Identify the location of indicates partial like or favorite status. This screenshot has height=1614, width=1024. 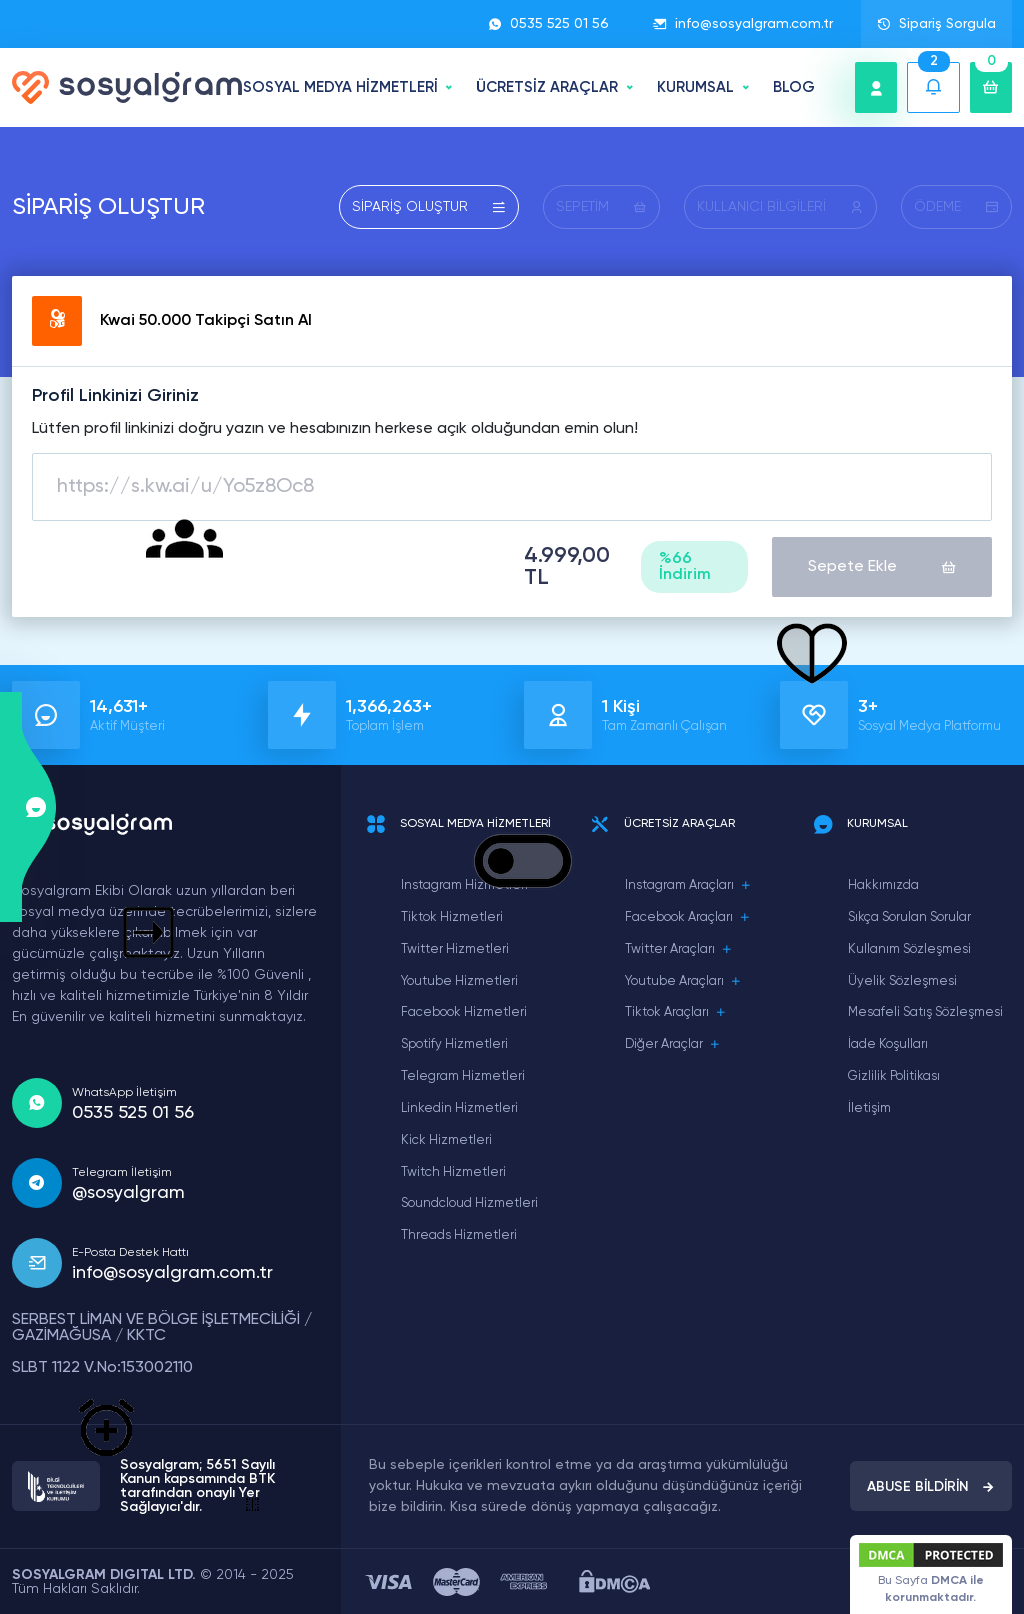
(812, 651).